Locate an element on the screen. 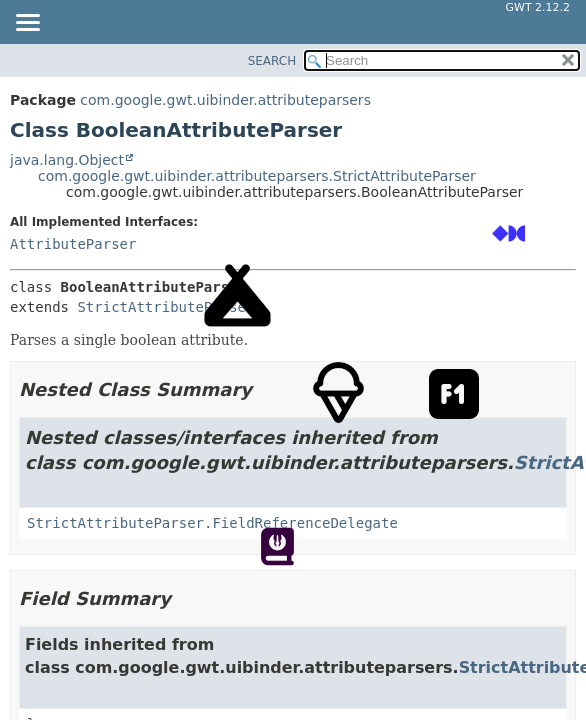  find nearby campgrounds or camping sites is located at coordinates (237, 297).